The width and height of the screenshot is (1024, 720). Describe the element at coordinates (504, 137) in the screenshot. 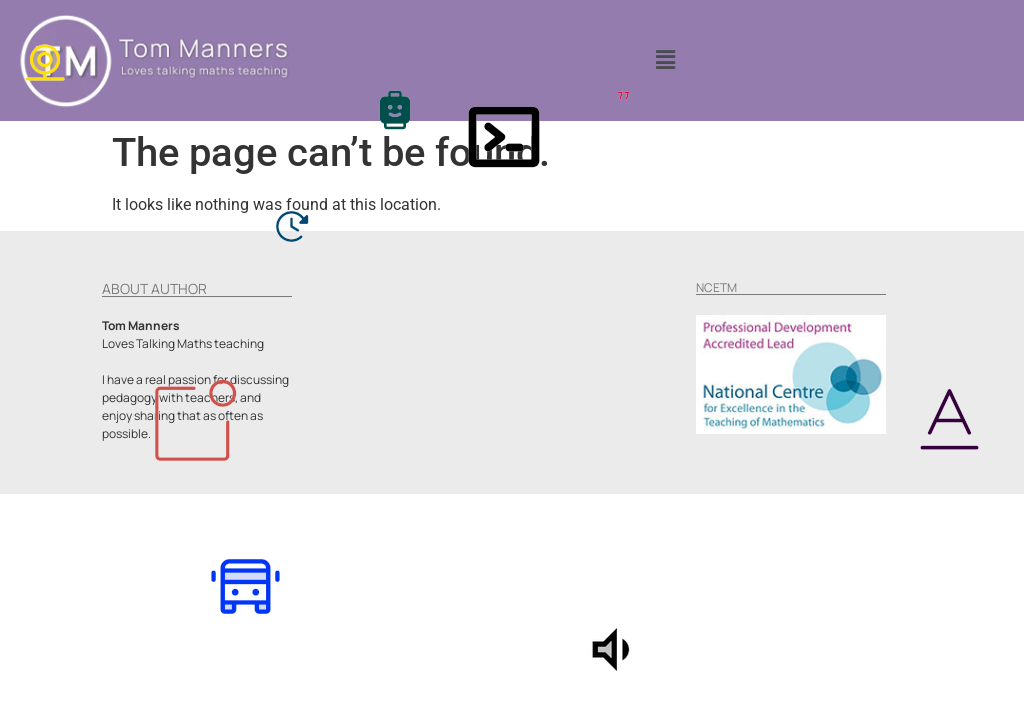

I see `open the command line terminal` at that location.